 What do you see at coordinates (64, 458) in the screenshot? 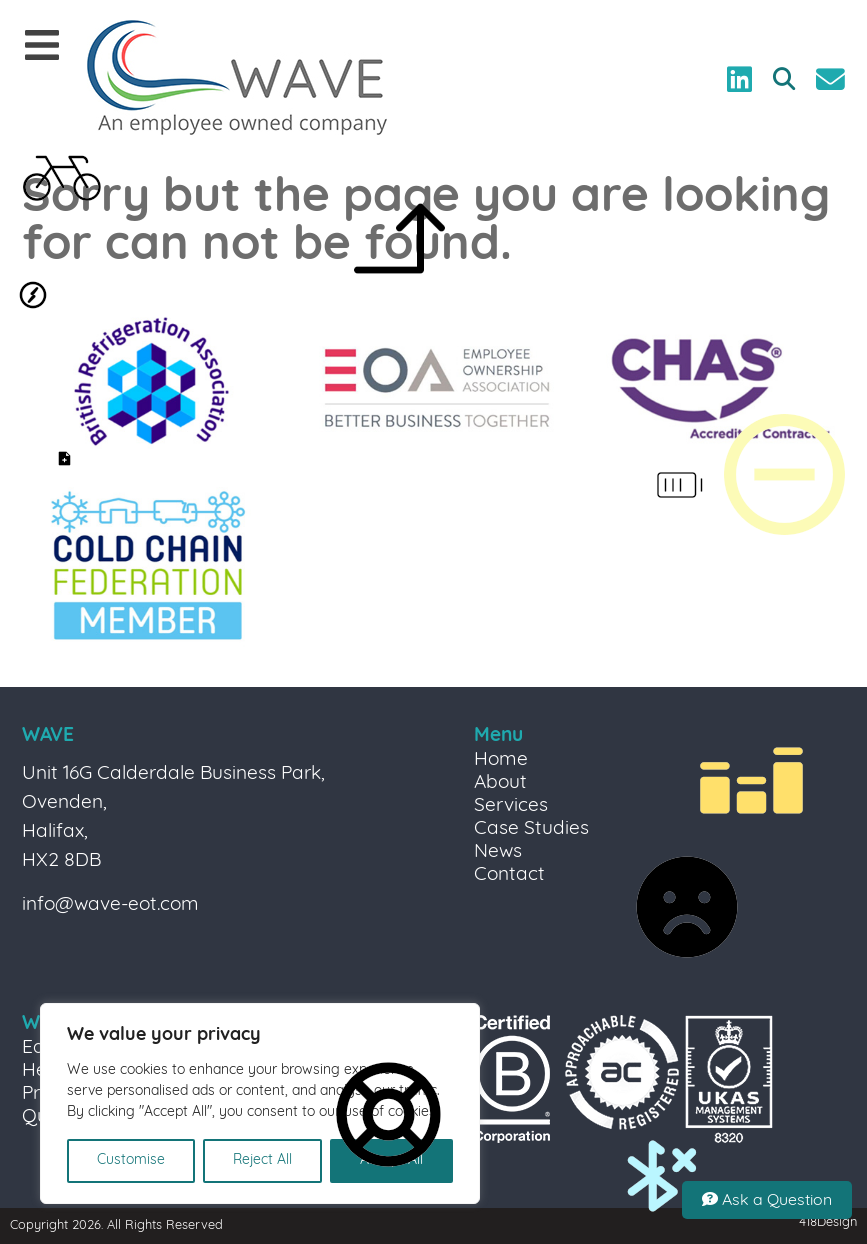
I see `create a new file` at bounding box center [64, 458].